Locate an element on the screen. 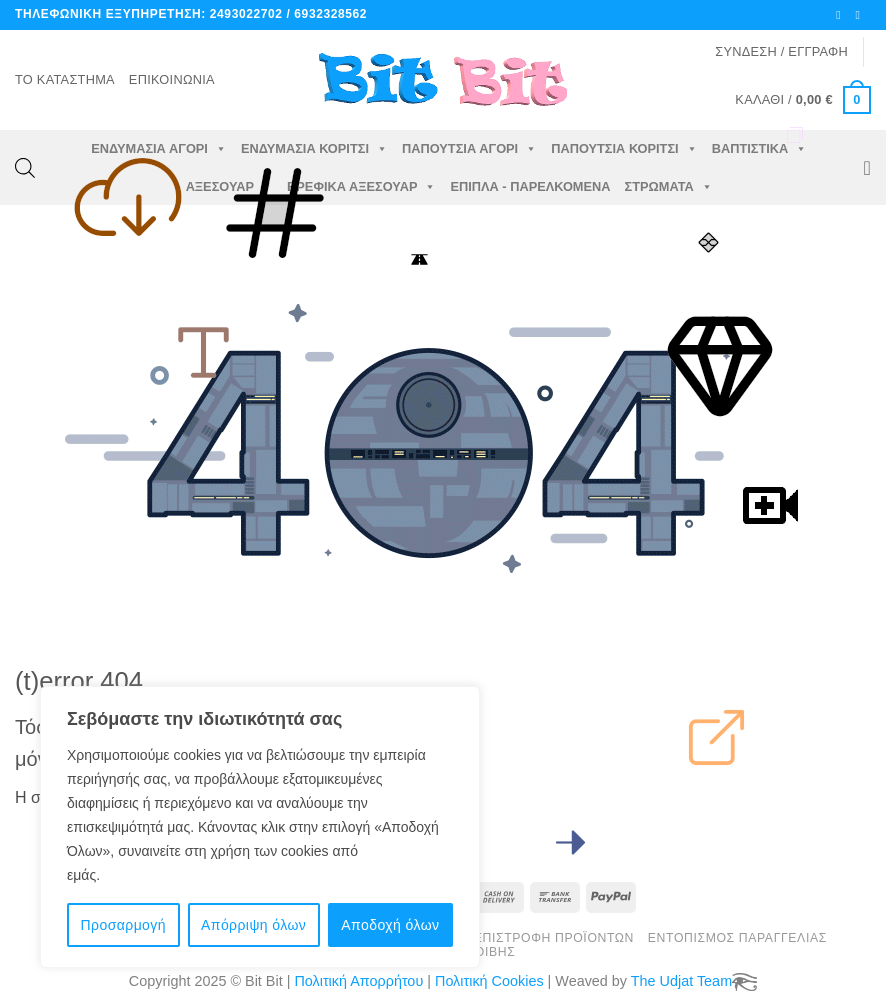  open link in new window is located at coordinates (716, 737).